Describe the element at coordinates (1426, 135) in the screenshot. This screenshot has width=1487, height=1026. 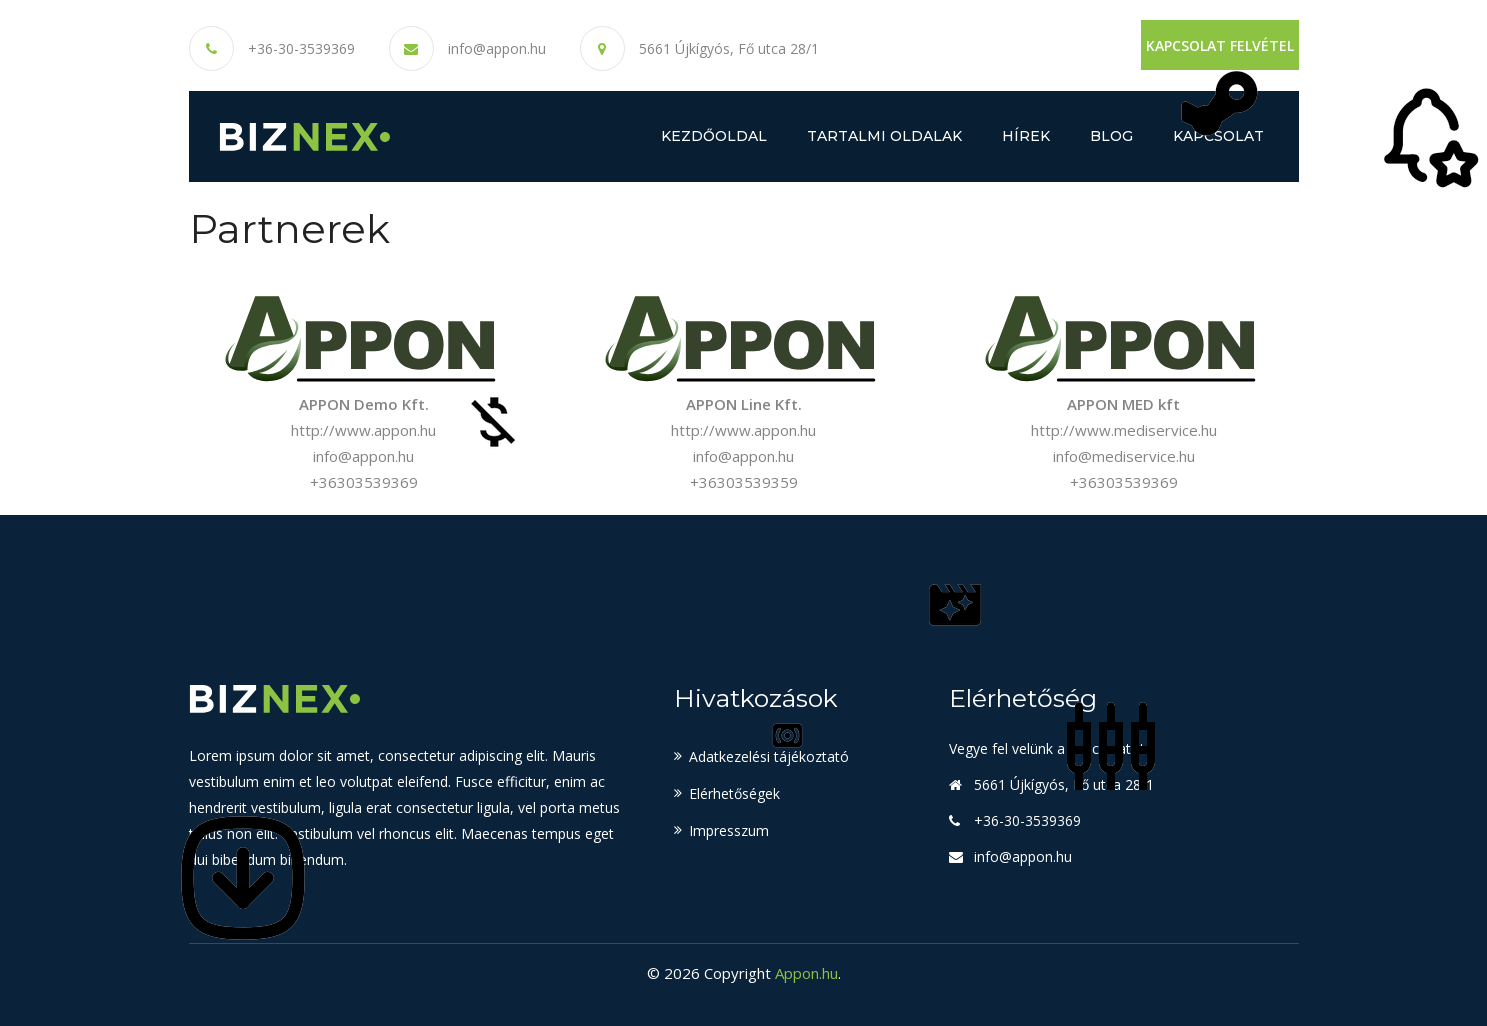
I see `view starred or priority notifications` at that location.